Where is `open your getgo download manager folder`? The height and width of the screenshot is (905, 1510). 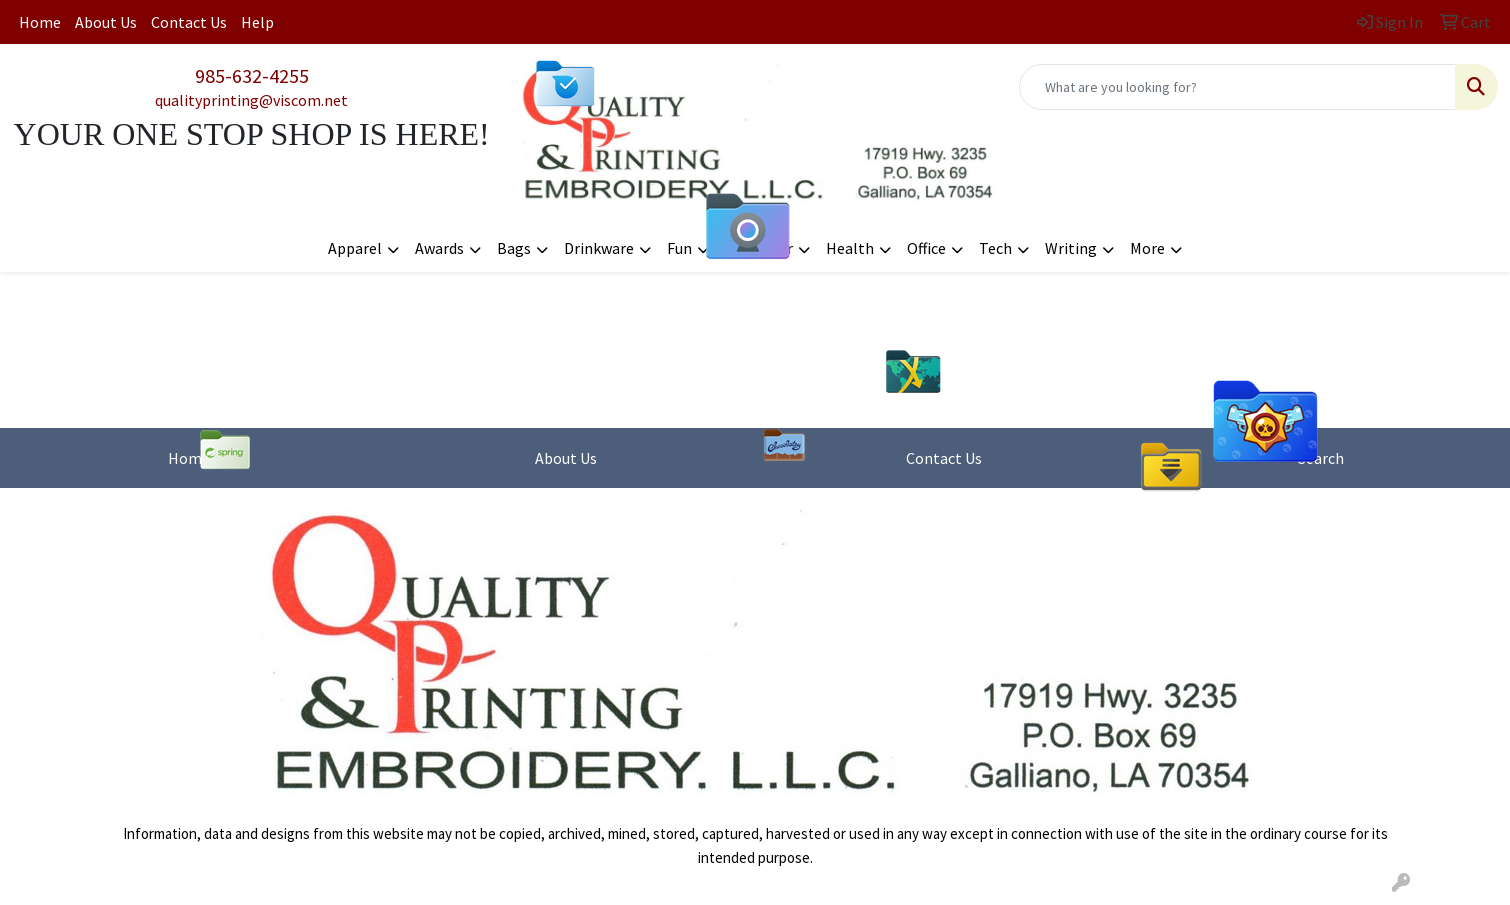 open your getgo download manager folder is located at coordinates (1171, 468).